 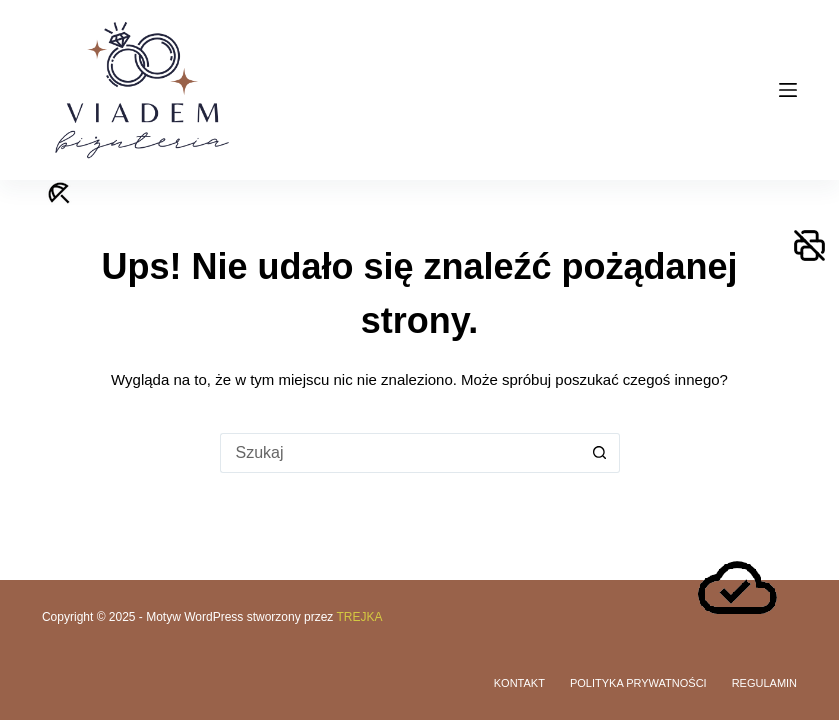 I want to click on access beach or resort amenities, so click(x=59, y=193).